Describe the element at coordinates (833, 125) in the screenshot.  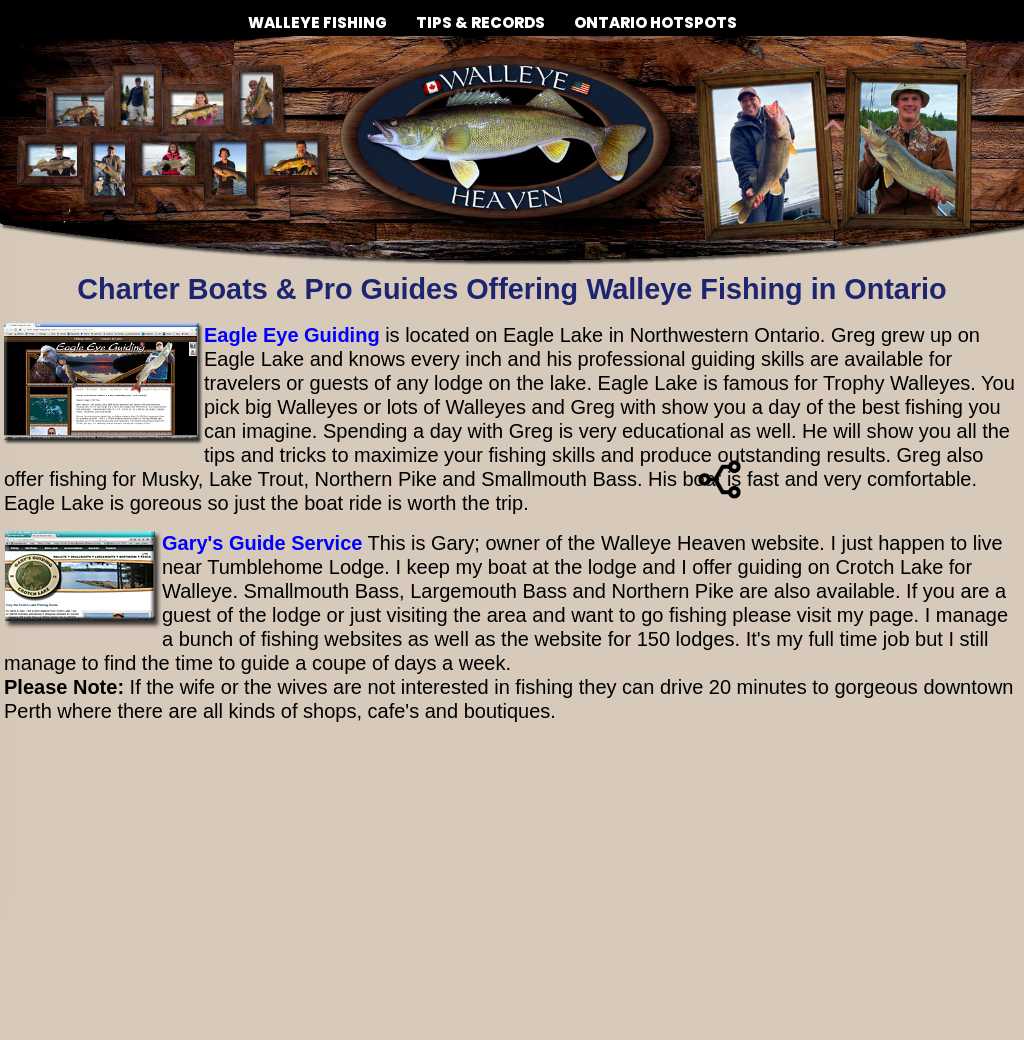
I see `collapse an expanded section` at that location.